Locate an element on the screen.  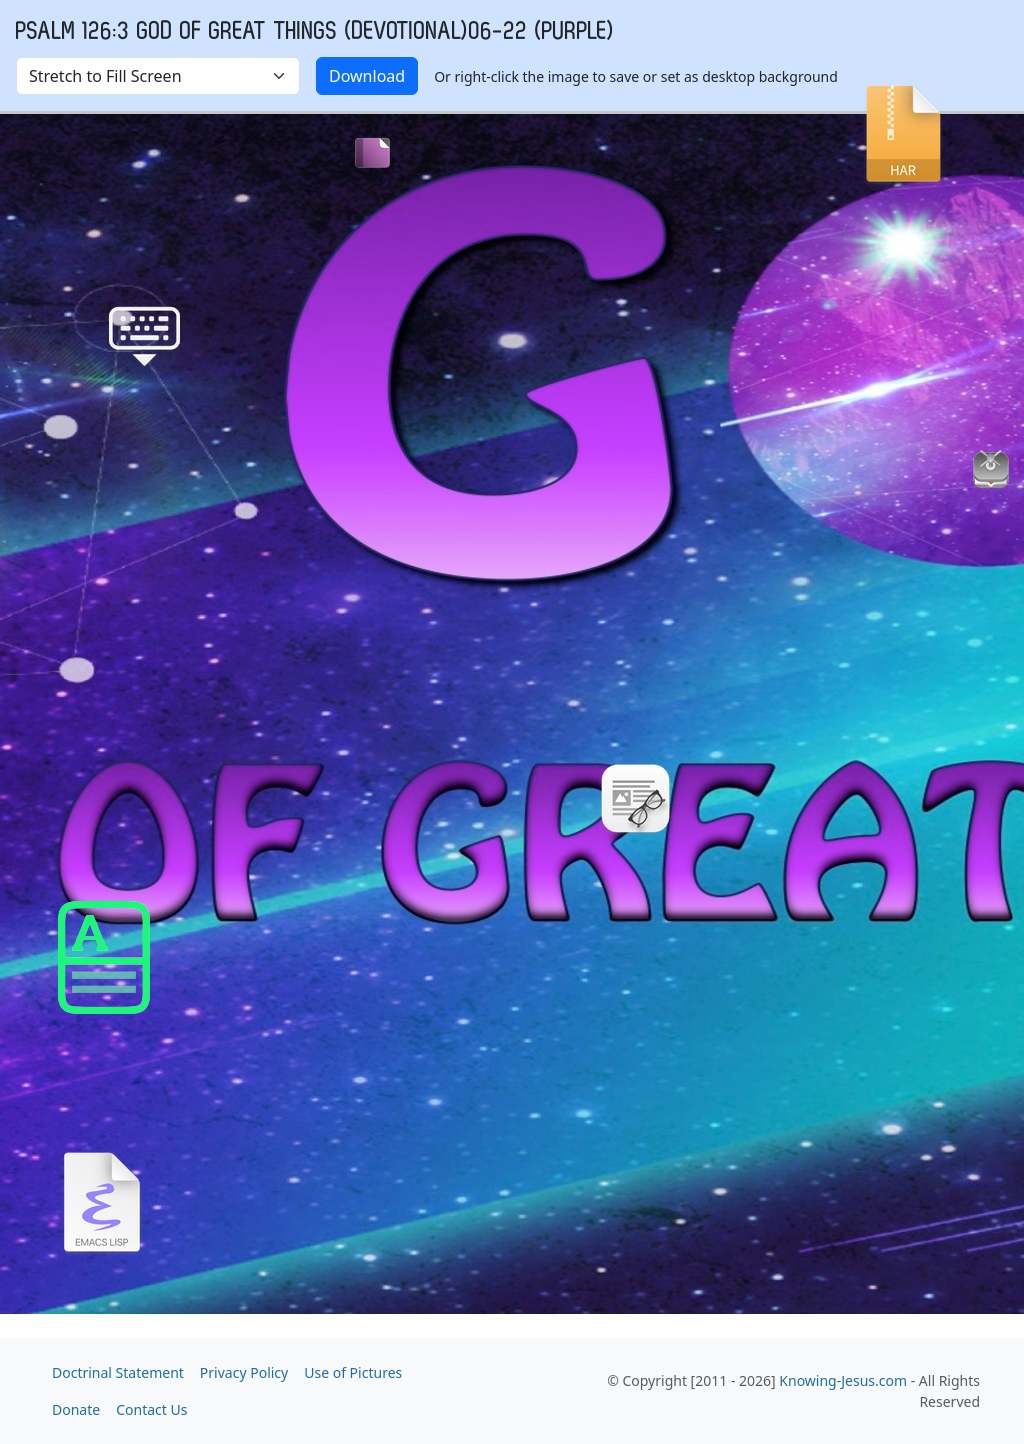
an emacs lisp source code file is located at coordinates (102, 1204).